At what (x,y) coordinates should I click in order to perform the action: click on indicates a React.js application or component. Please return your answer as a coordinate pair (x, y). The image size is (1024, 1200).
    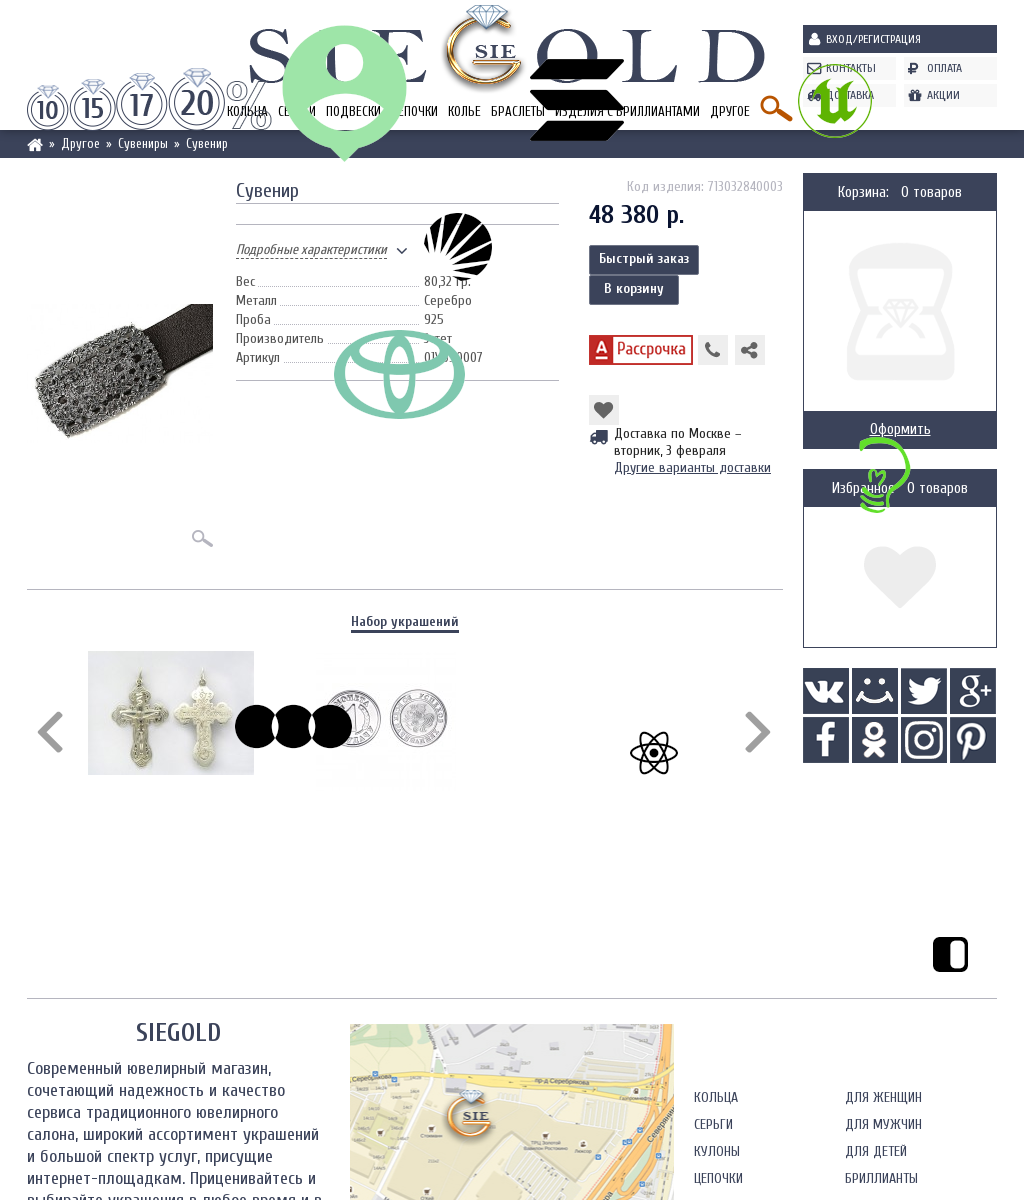
    Looking at the image, I should click on (654, 753).